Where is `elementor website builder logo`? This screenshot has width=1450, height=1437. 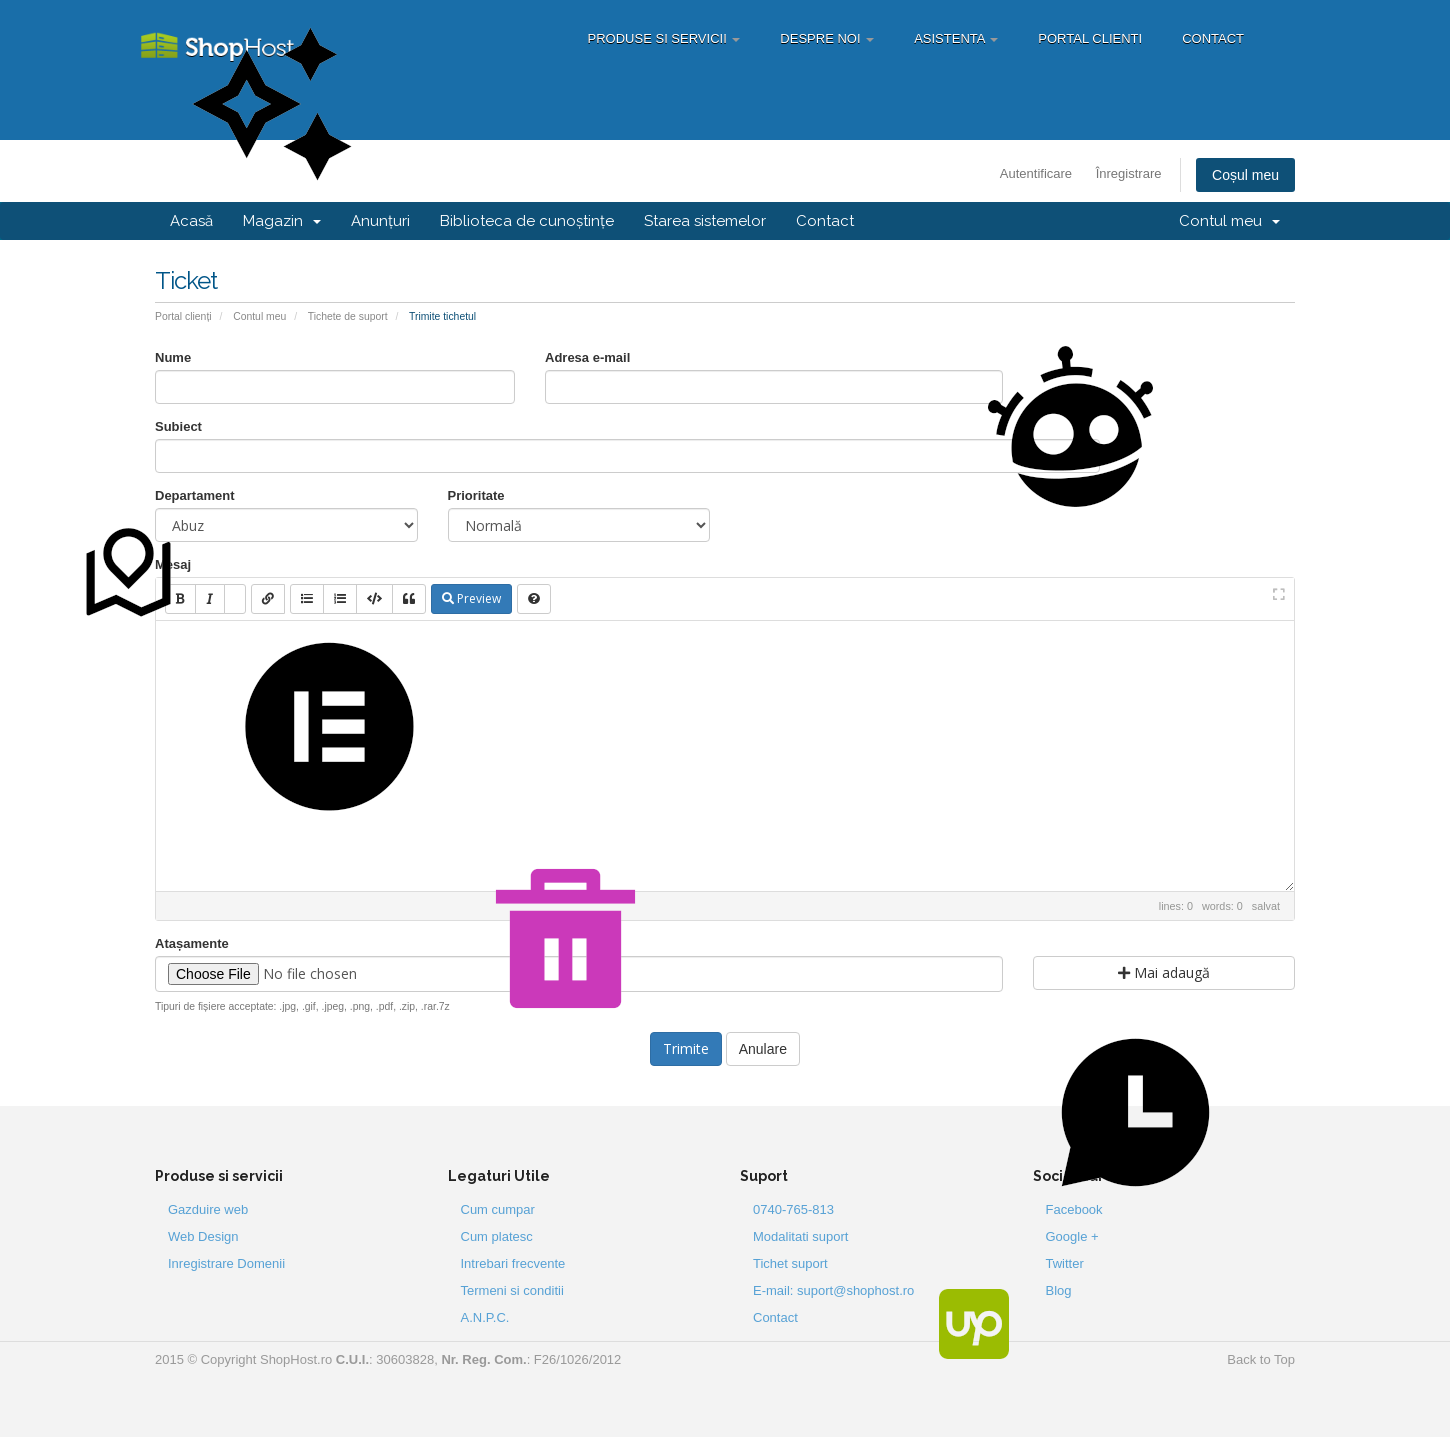 elementor website builder logo is located at coordinates (329, 726).